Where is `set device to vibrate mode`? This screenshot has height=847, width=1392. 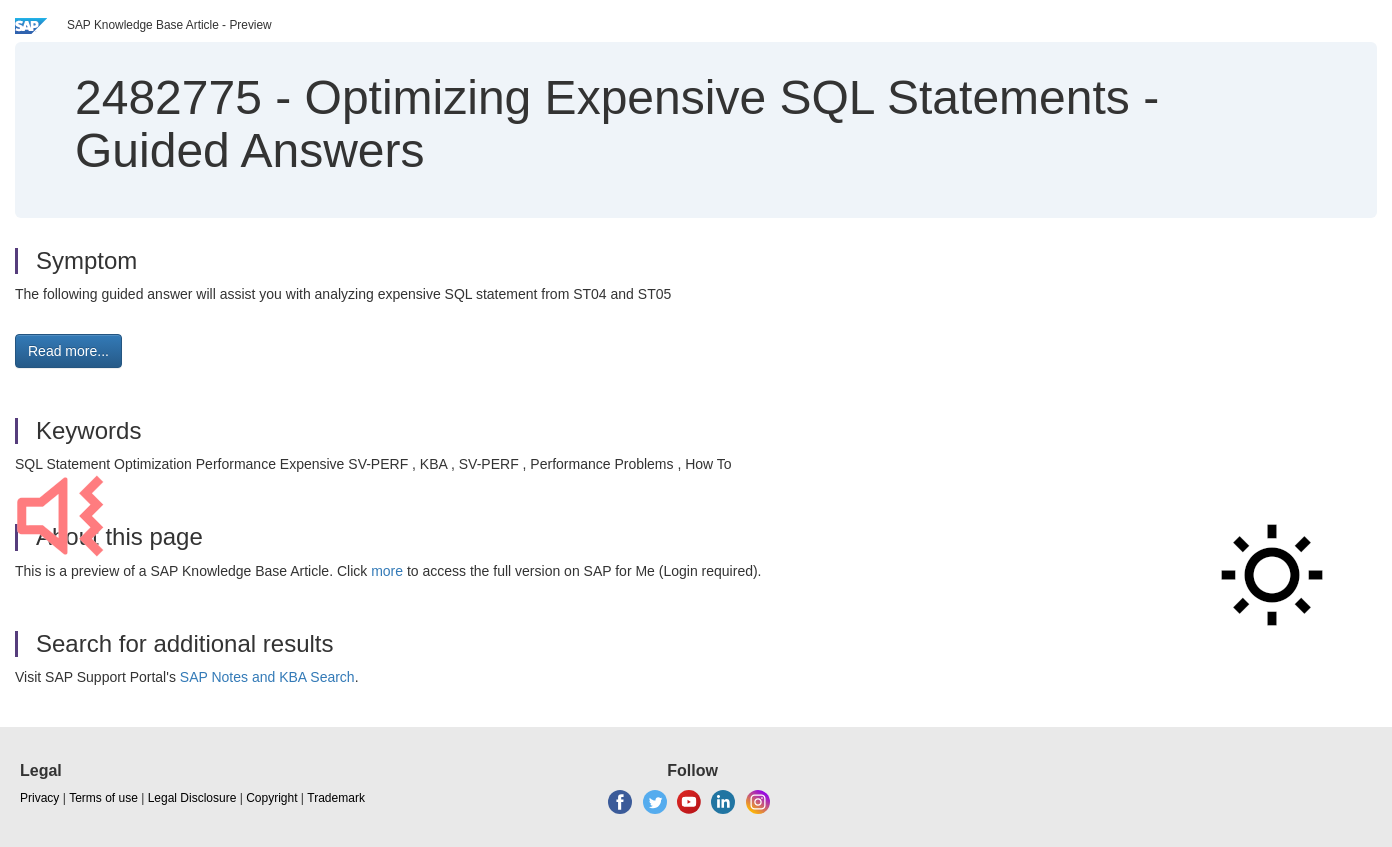
set device to vibrate mode is located at coordinates (63, 516).